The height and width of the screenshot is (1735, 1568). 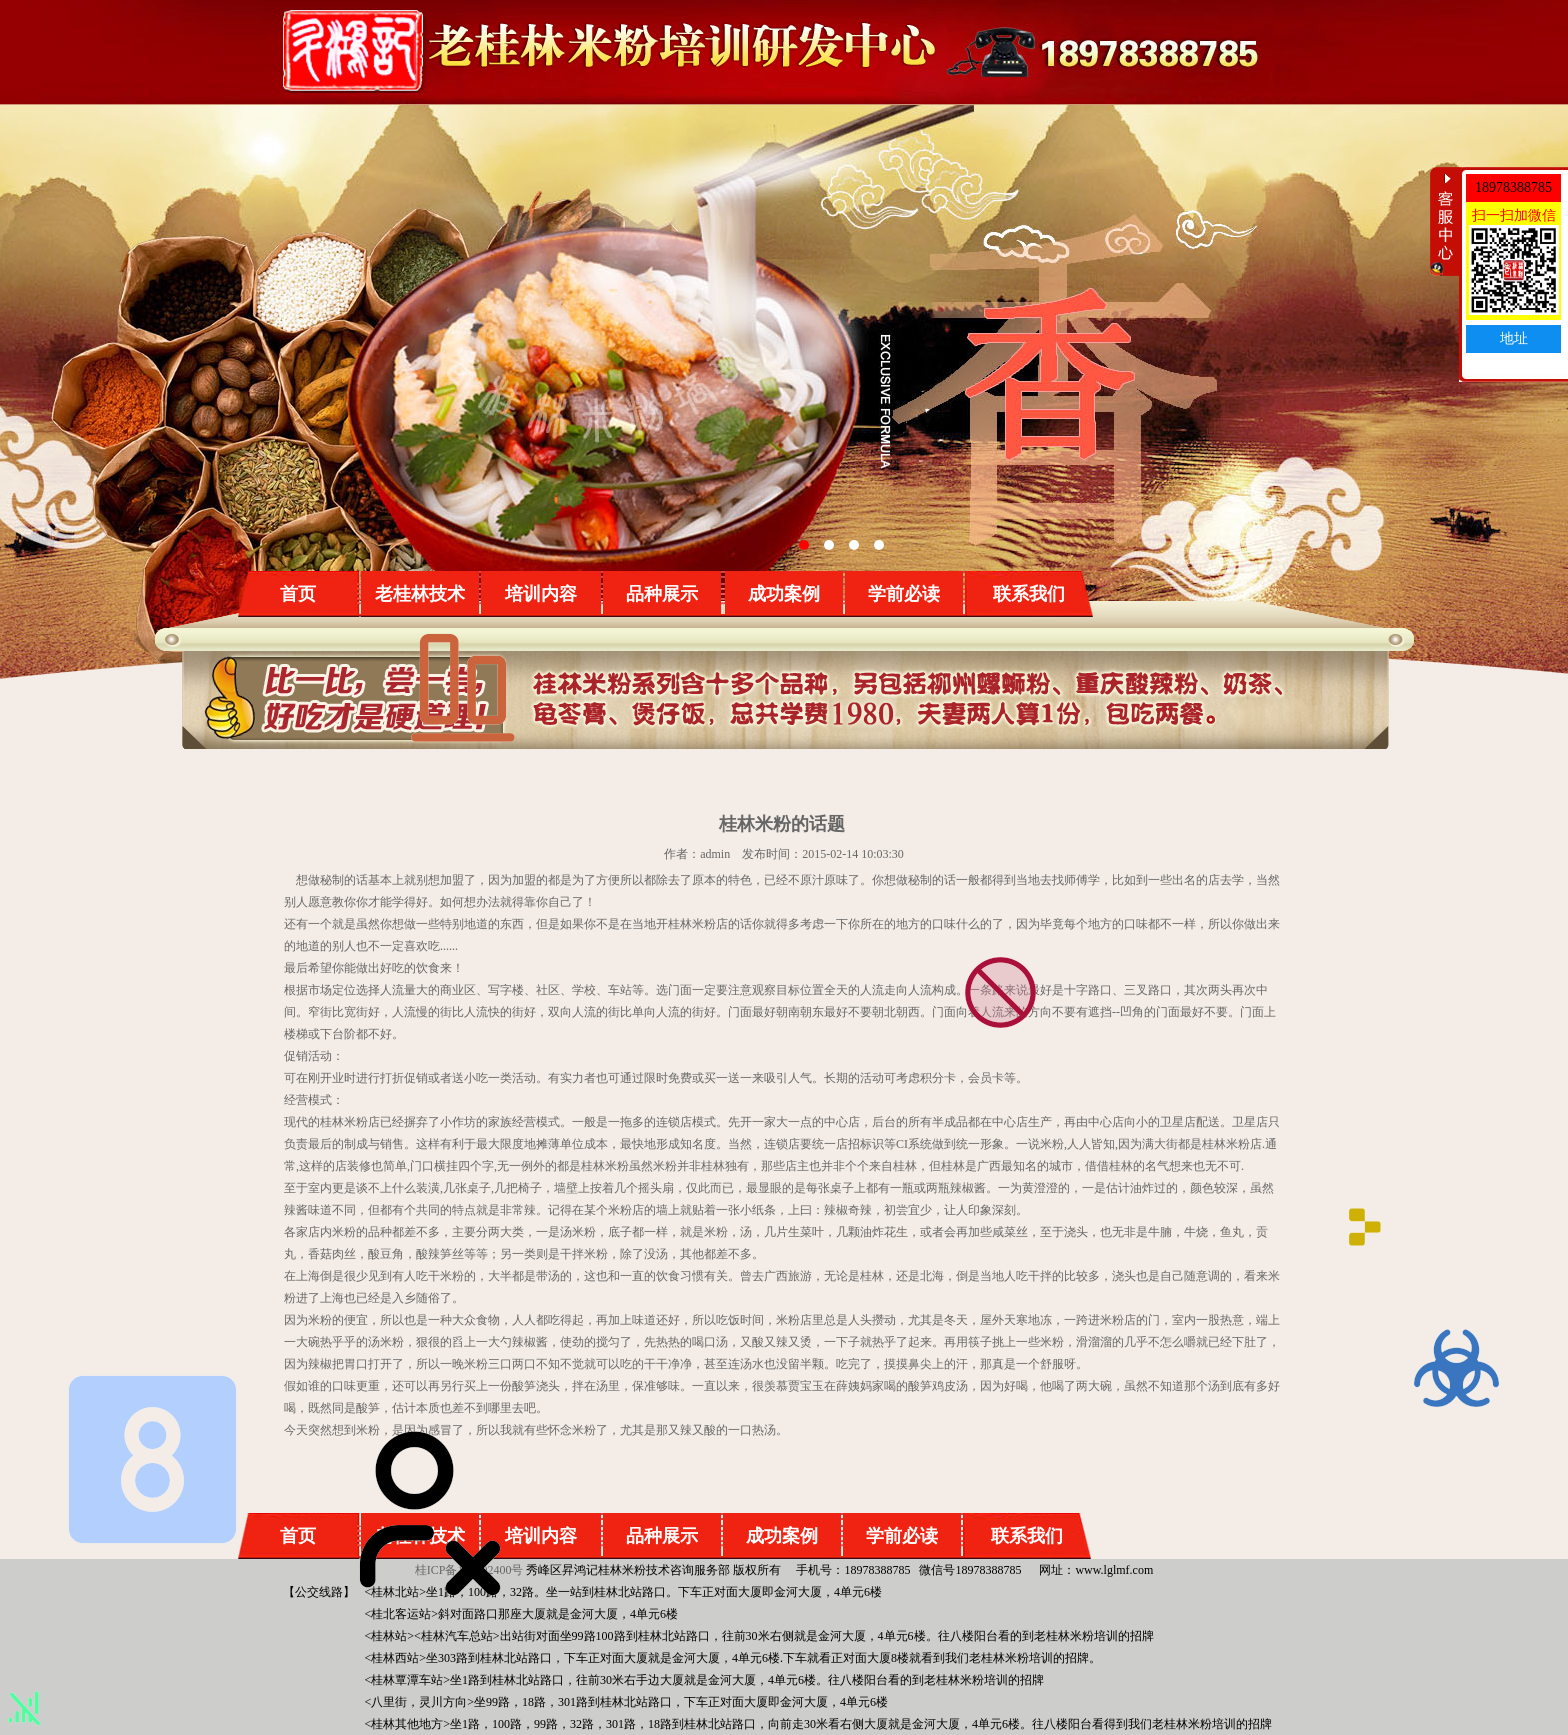 I want to click on align selected objects to the bottom edge, so click(x=463, y=690).